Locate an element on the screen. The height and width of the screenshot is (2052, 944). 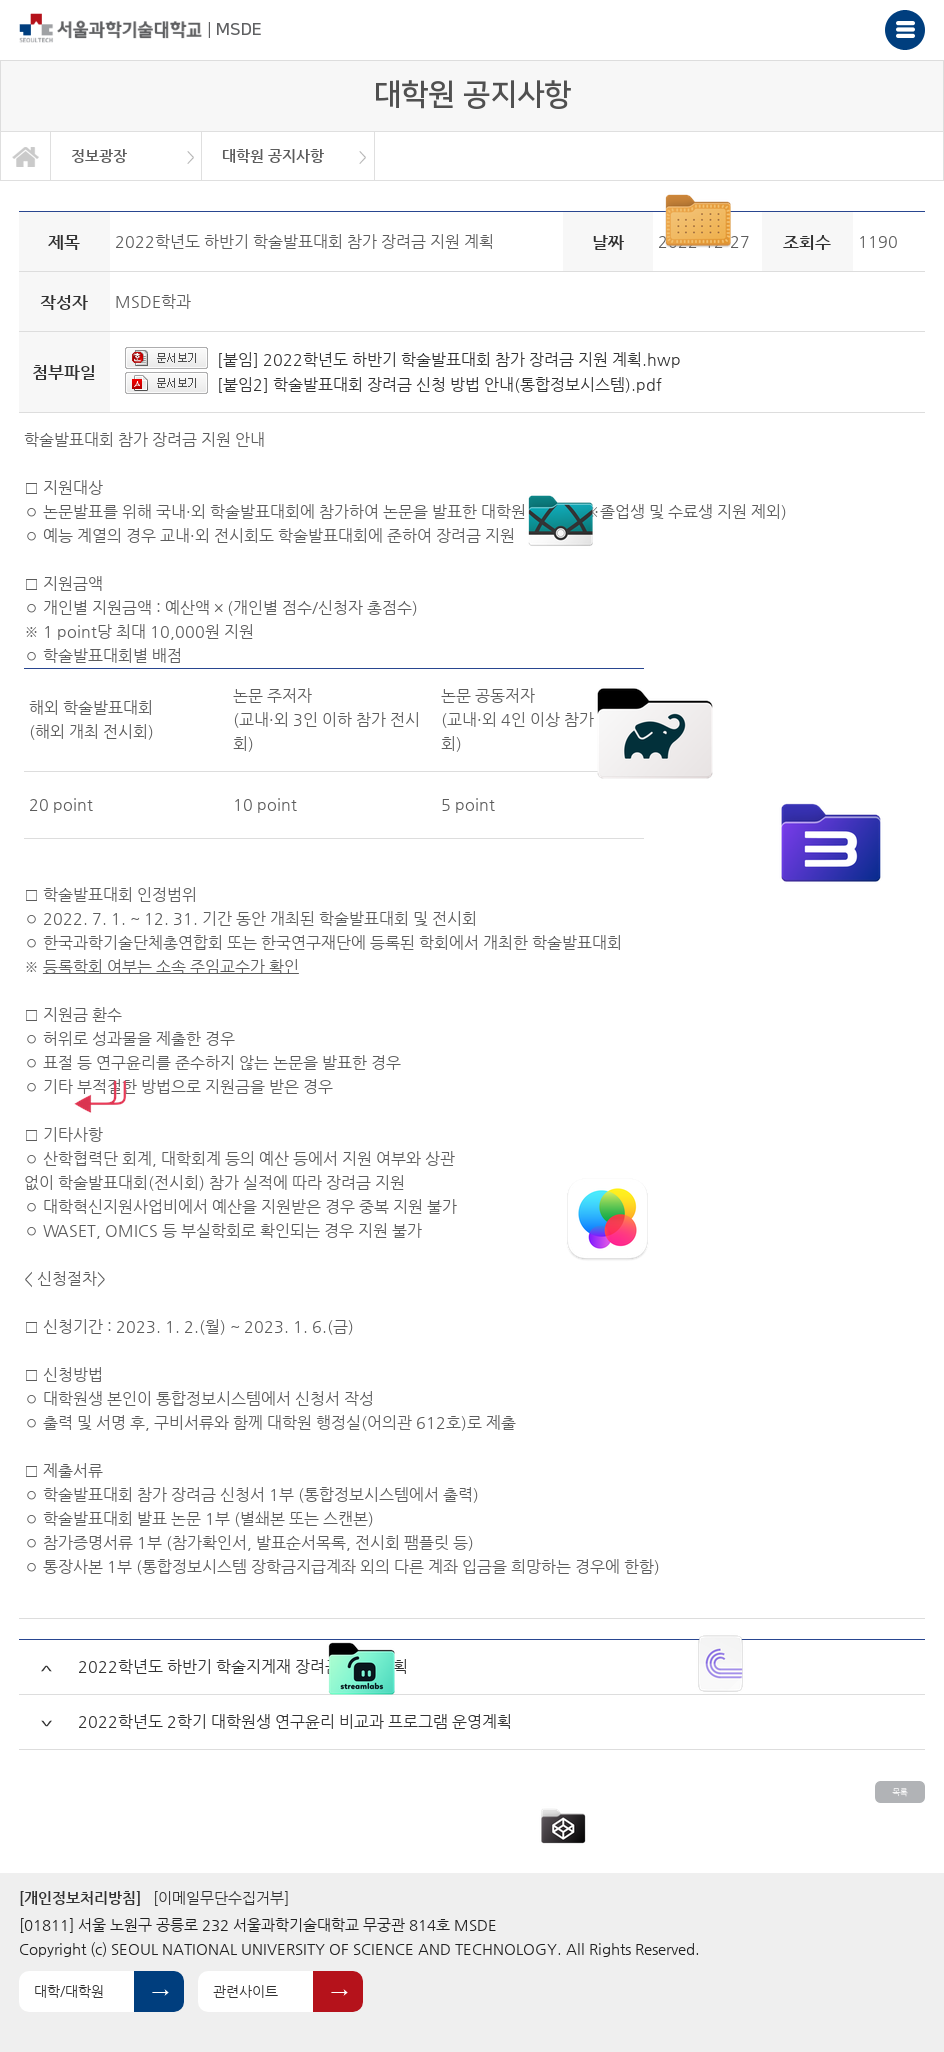
reply to all recipients of an email is located at coordinates (99, 1096).